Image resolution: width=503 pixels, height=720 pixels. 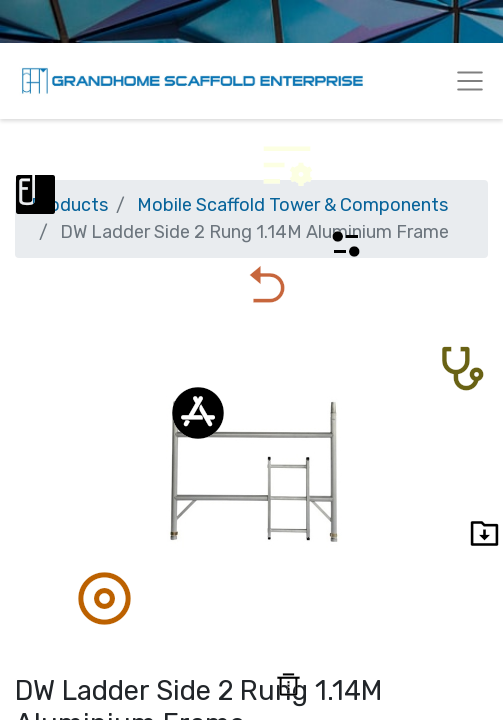 What do you see at coordinates (288, 684) in the screenshot?
I see `delete selected item` at bounding box center [288, 684].